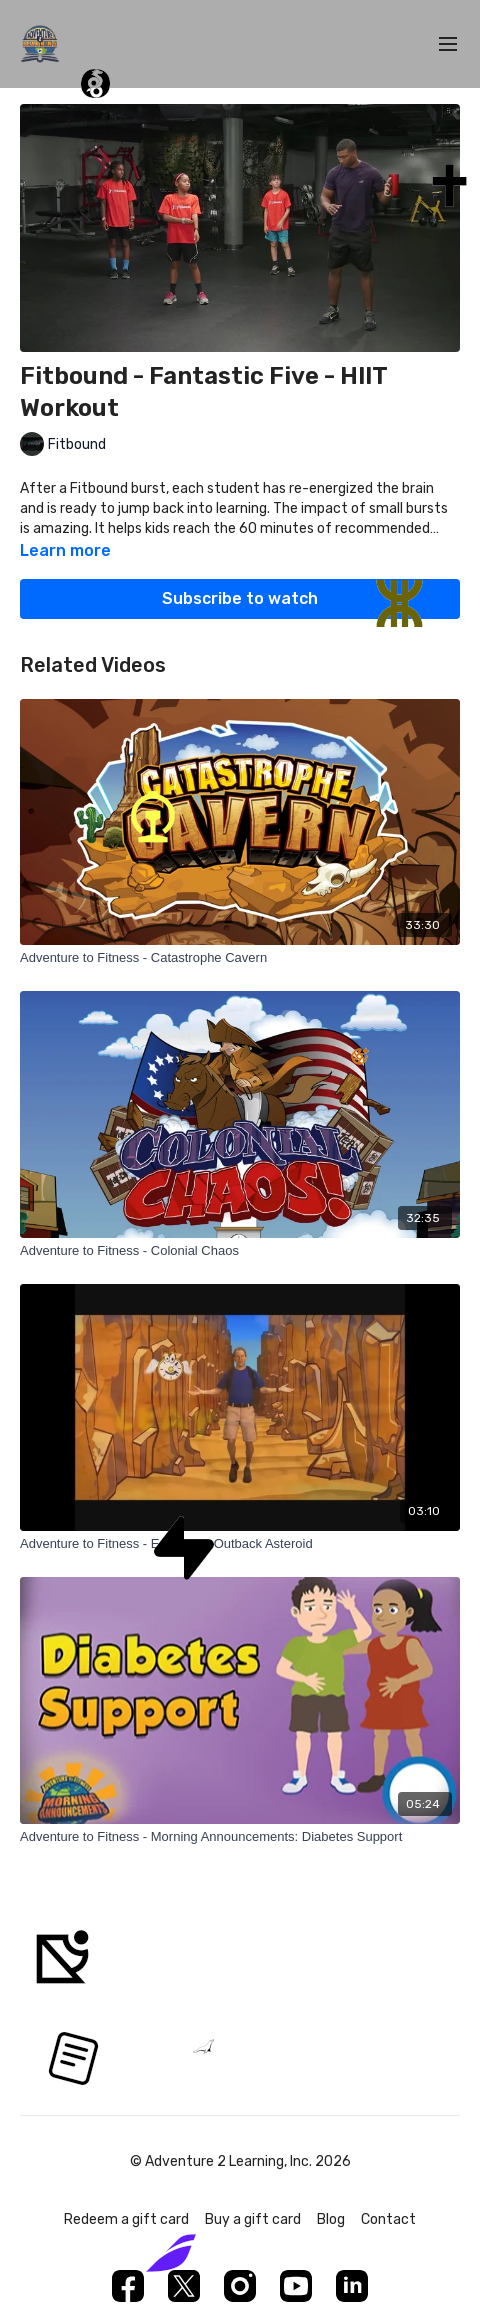 The image size is (480, 2307). I want to click on access AI-powered camera features, so click(359, 1056).